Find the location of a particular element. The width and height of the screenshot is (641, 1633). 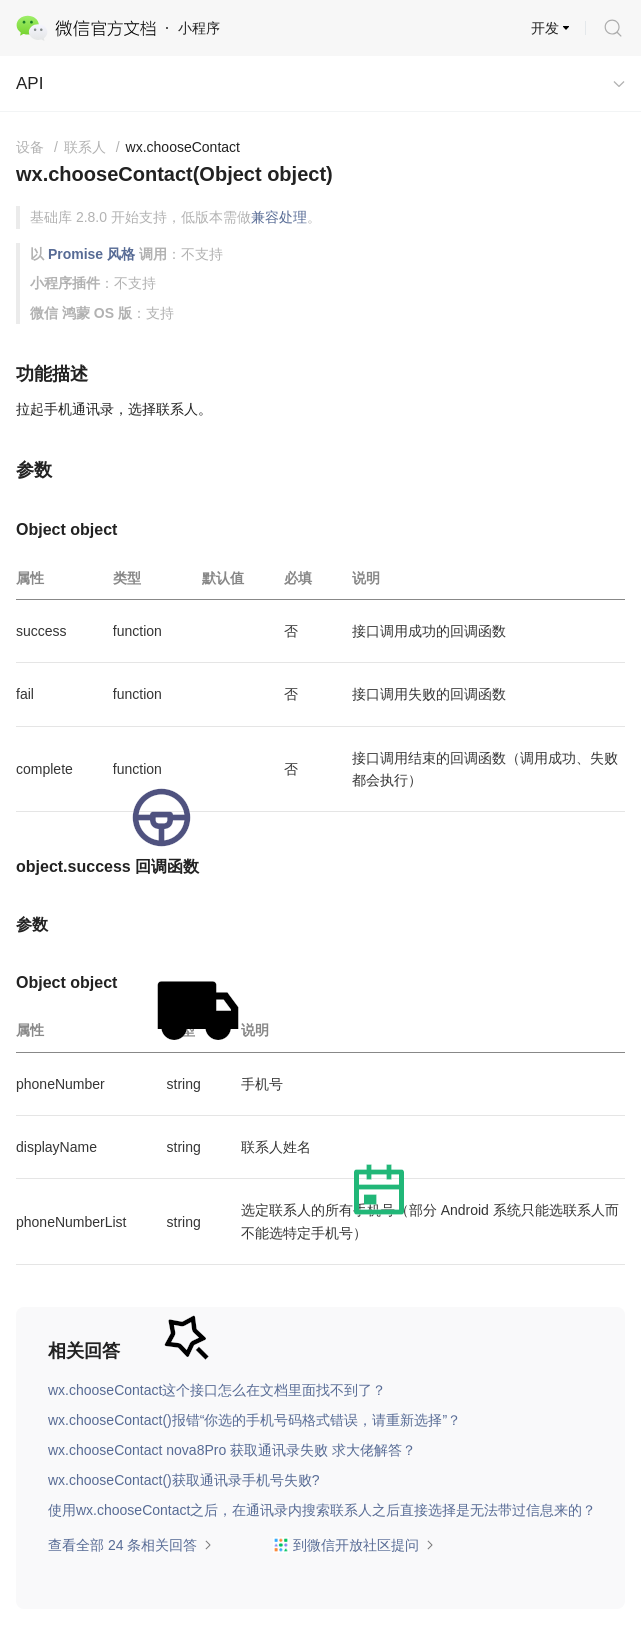

apply magic or auto-enhance effects is located at coordinates (186, 1337).